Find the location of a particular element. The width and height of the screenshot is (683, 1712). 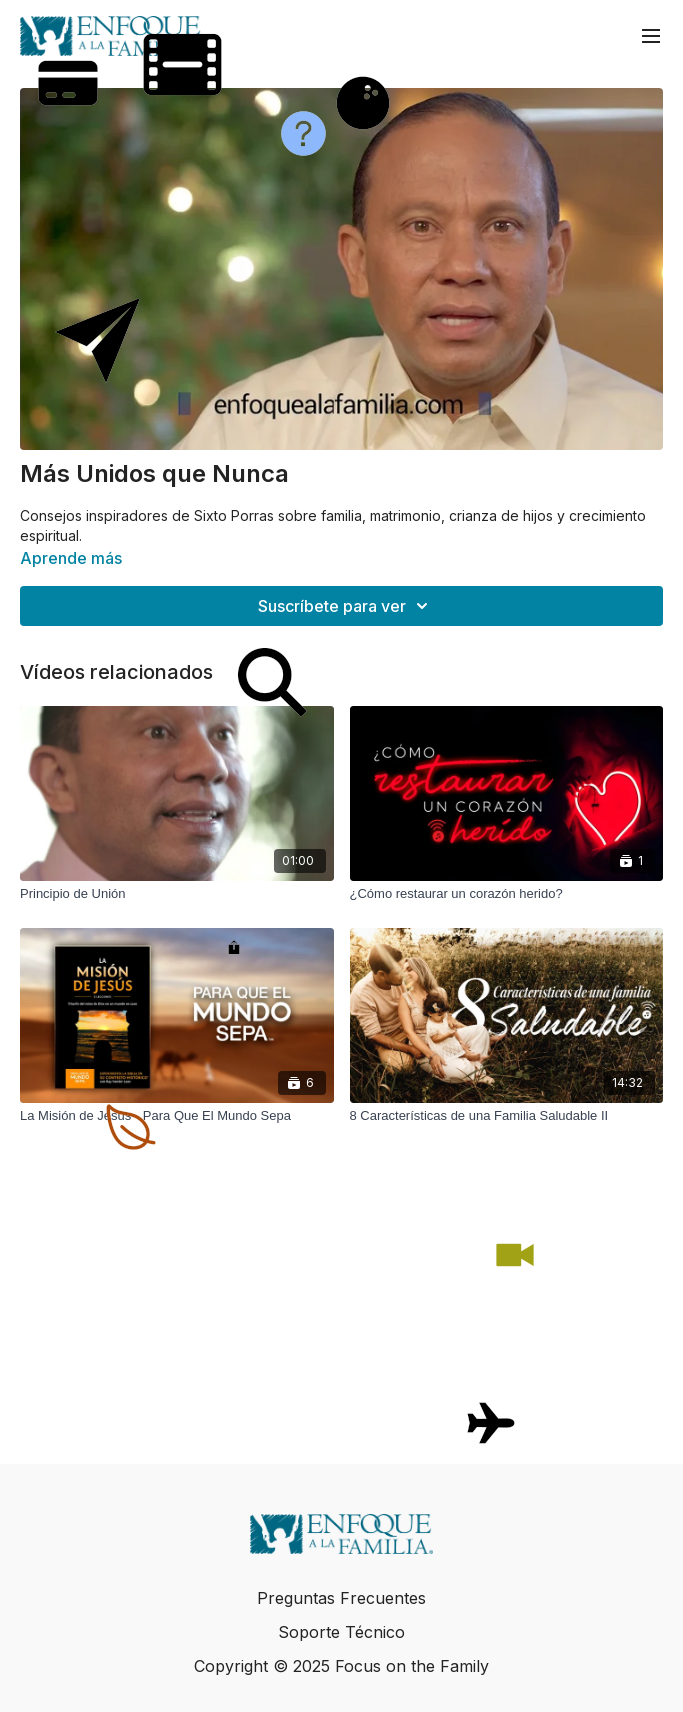

share this content is located at coordinates (234, 947).